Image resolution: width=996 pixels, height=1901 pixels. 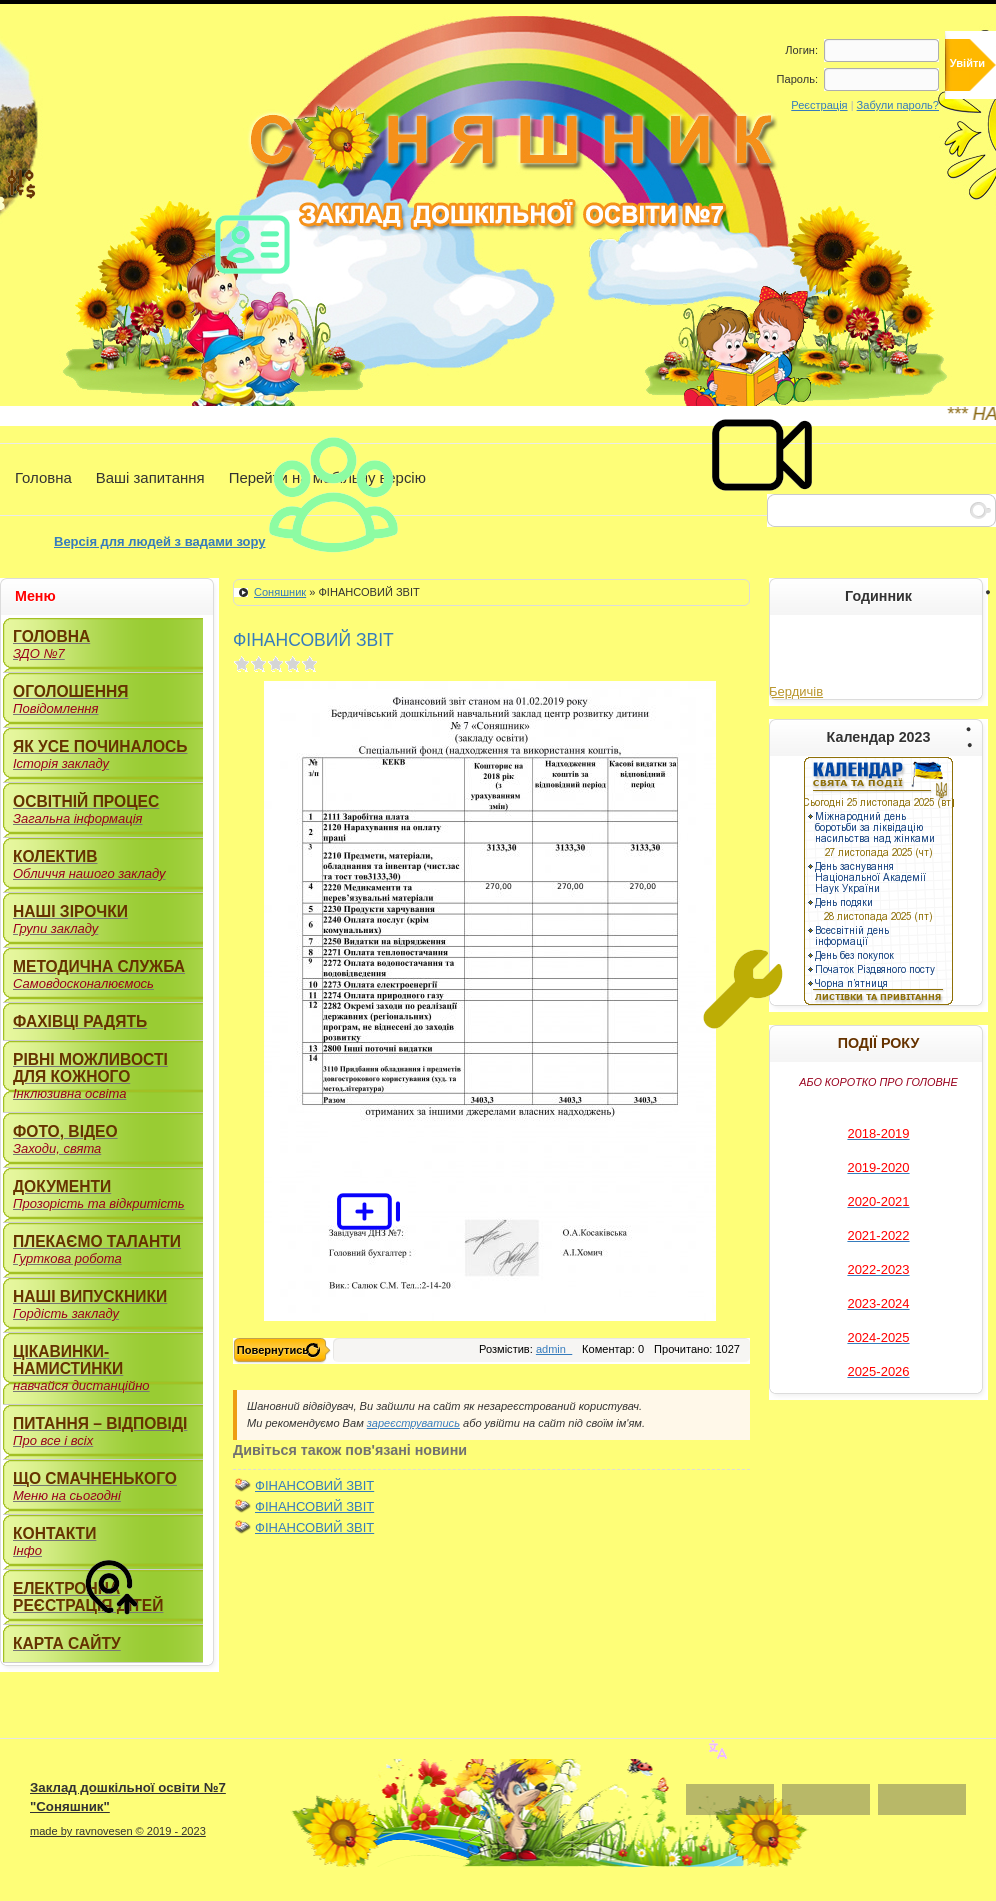 What do you see at coordinates (718, 1750) in the screenshot?
I see `change language settings` at bounding box center [718, 1750].